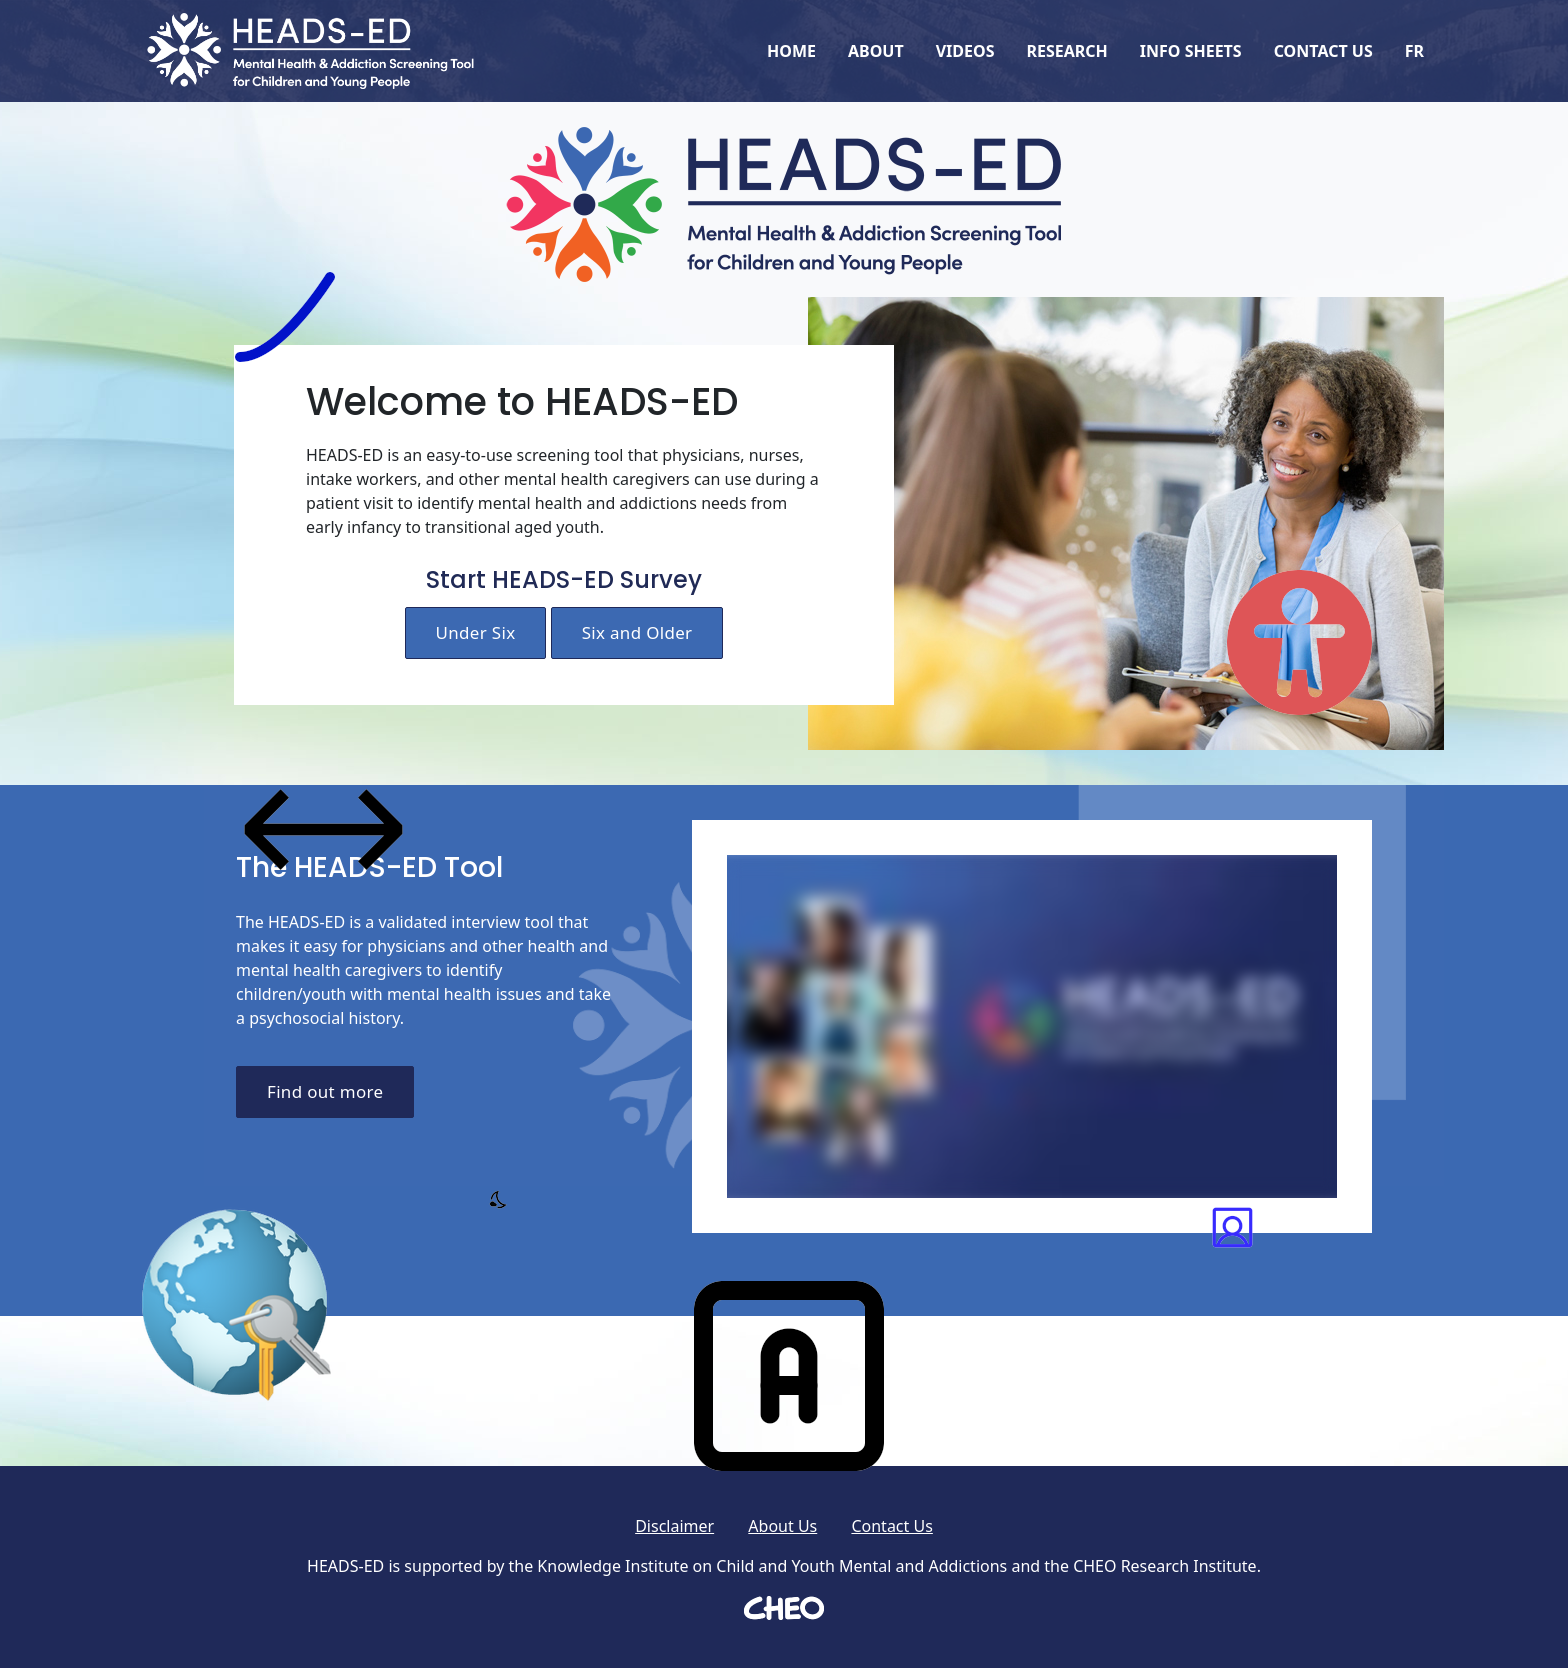  What do you see at coordinates (789, 1376) in the screenshot?
I see `select text formatting option A` at bounding box center [789, 1376].